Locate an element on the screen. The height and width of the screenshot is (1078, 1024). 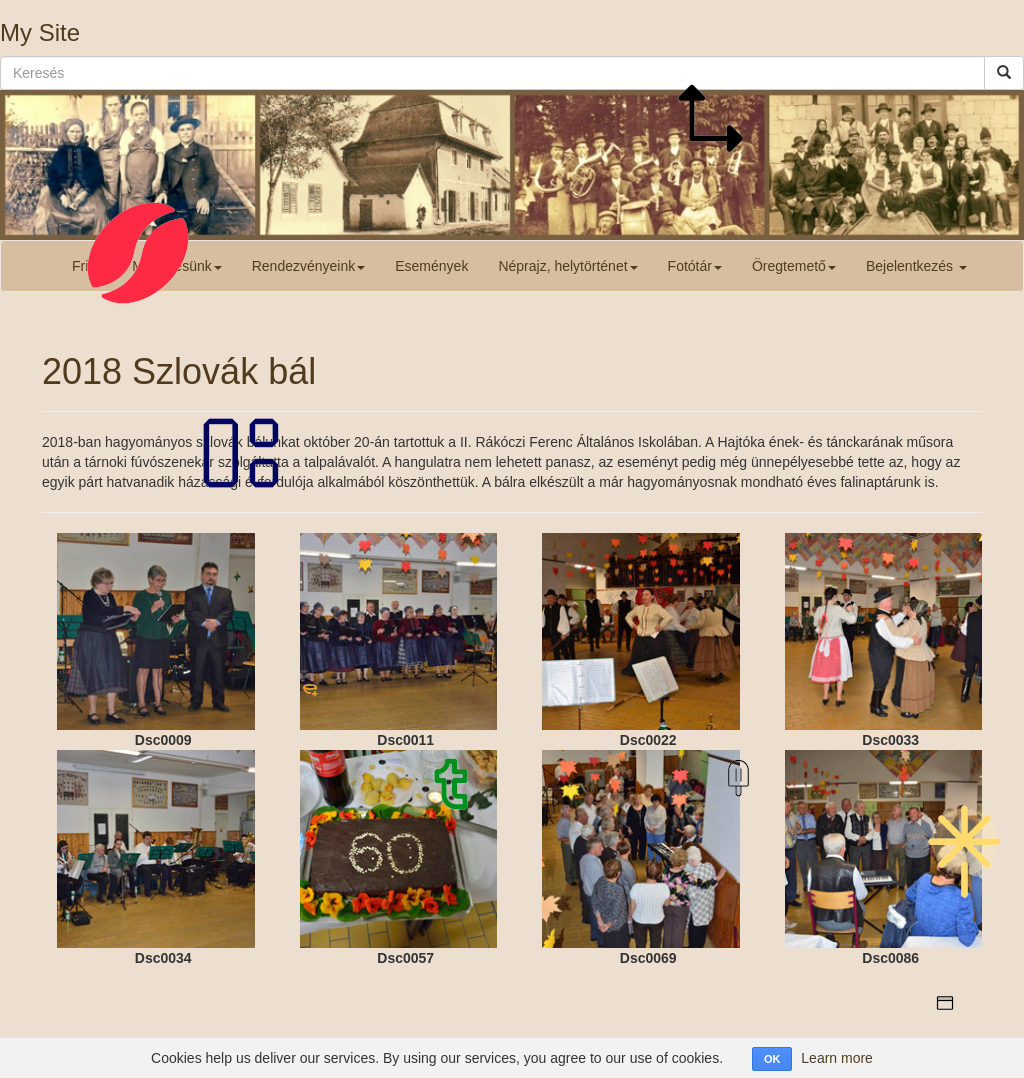
browse coffee shops or cafés nearby is located at coordinates (138, 253).